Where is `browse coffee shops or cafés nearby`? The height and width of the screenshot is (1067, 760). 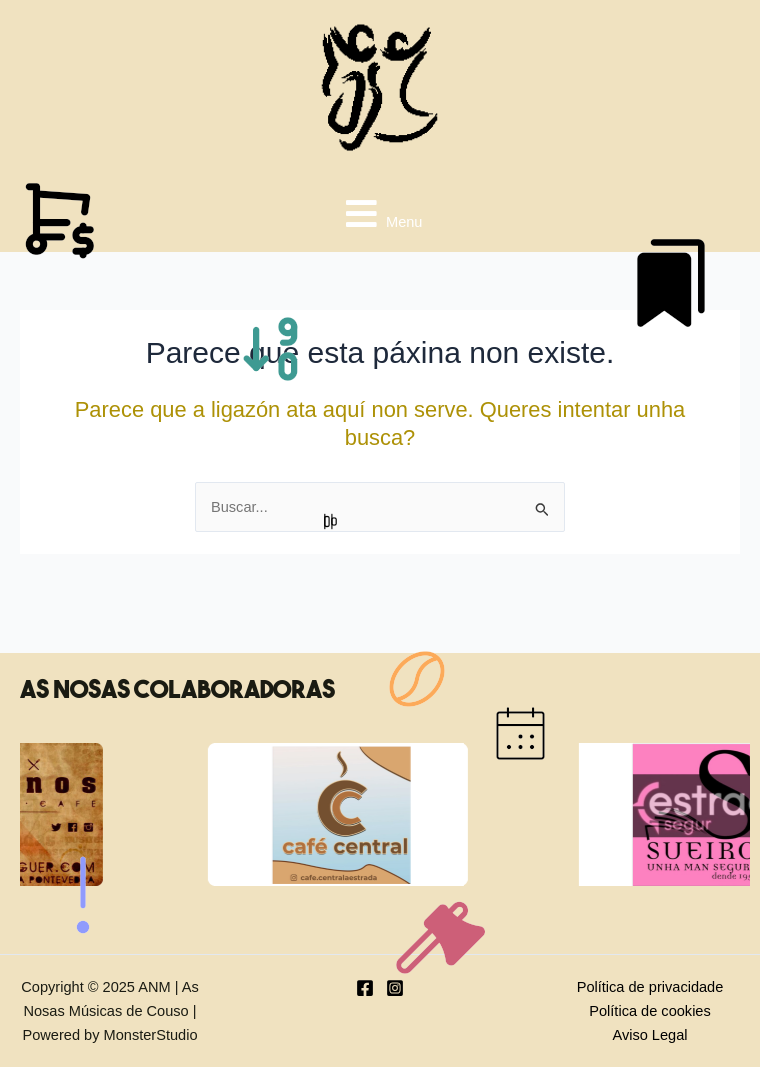
browse coffee shops or cafés nearby is located at coordinates (417, 679).